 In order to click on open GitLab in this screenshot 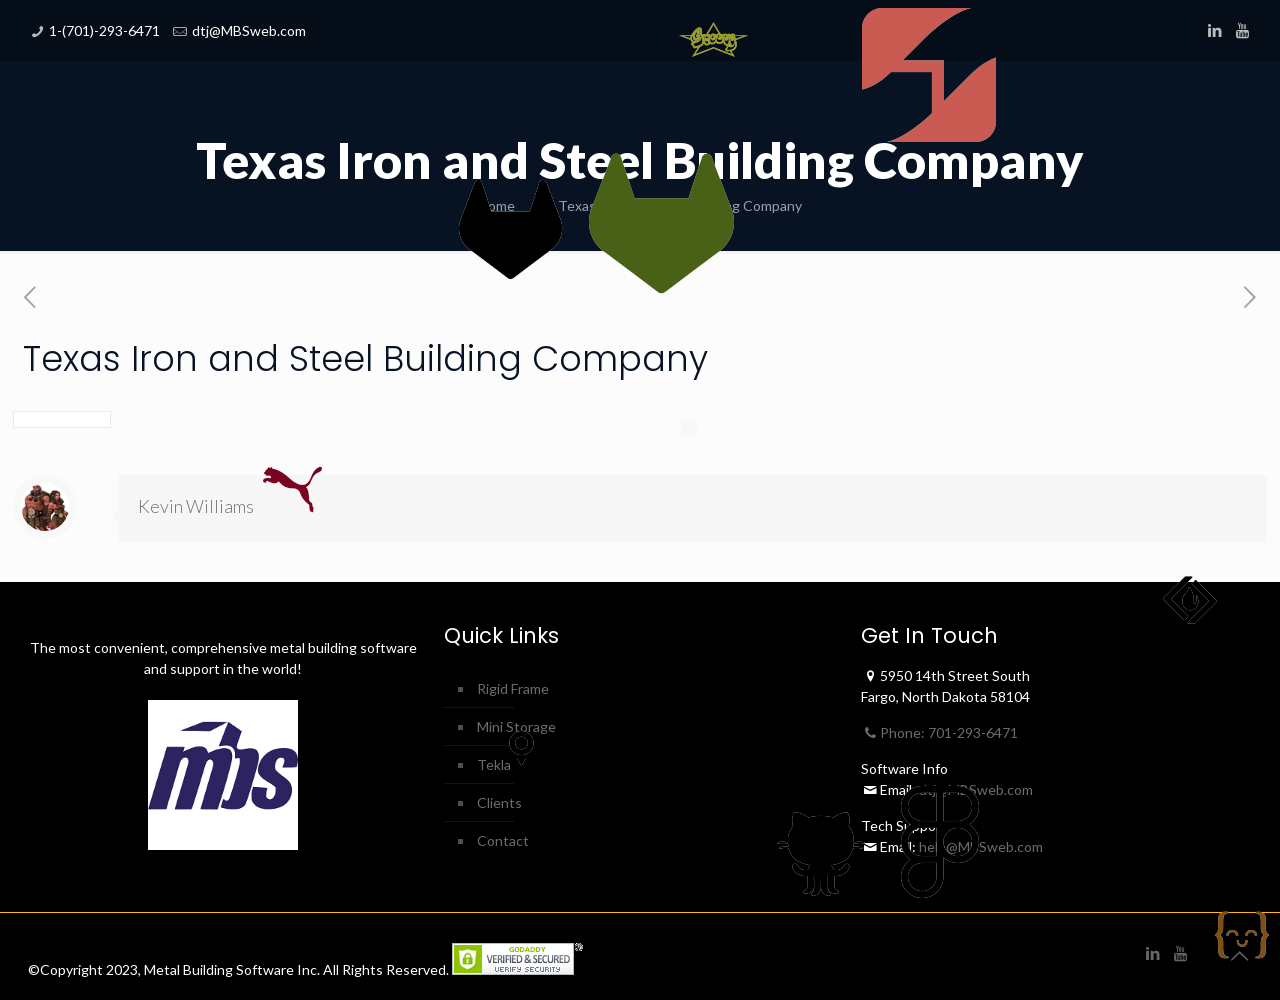, I will do `click(510, 229)`.